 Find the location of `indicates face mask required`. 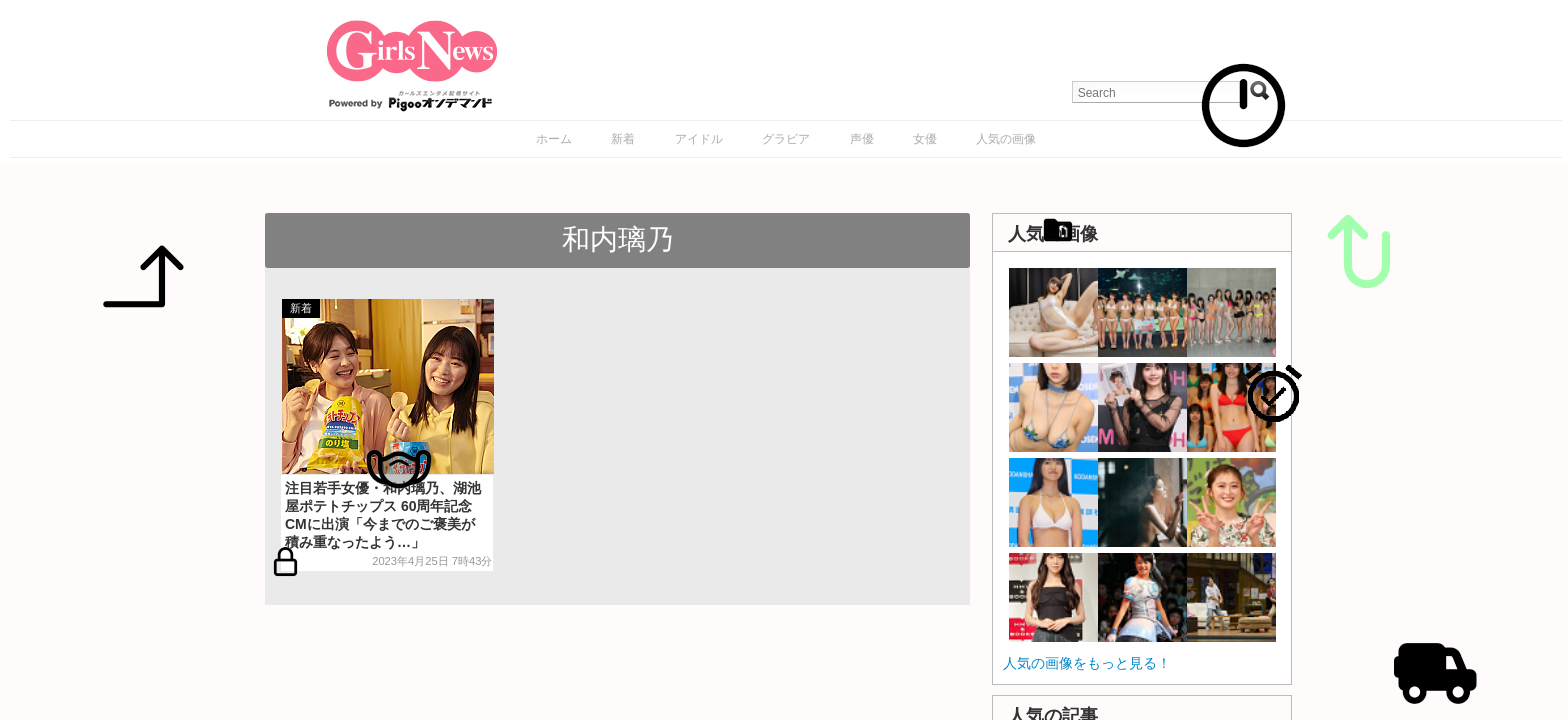

indicates face mask required is located at coordinates (399, 469).